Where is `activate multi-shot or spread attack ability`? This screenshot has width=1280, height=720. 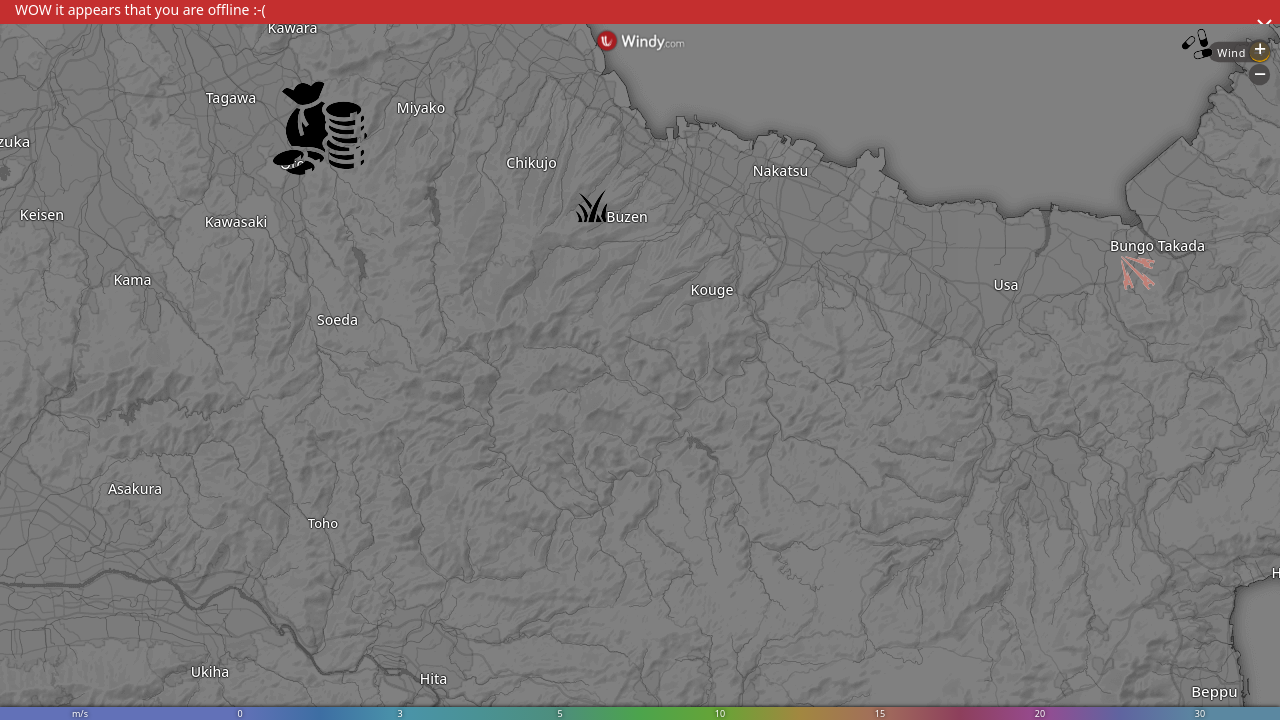
activate multi-shot or spread attack ability is located at coordinates (1138, 273).